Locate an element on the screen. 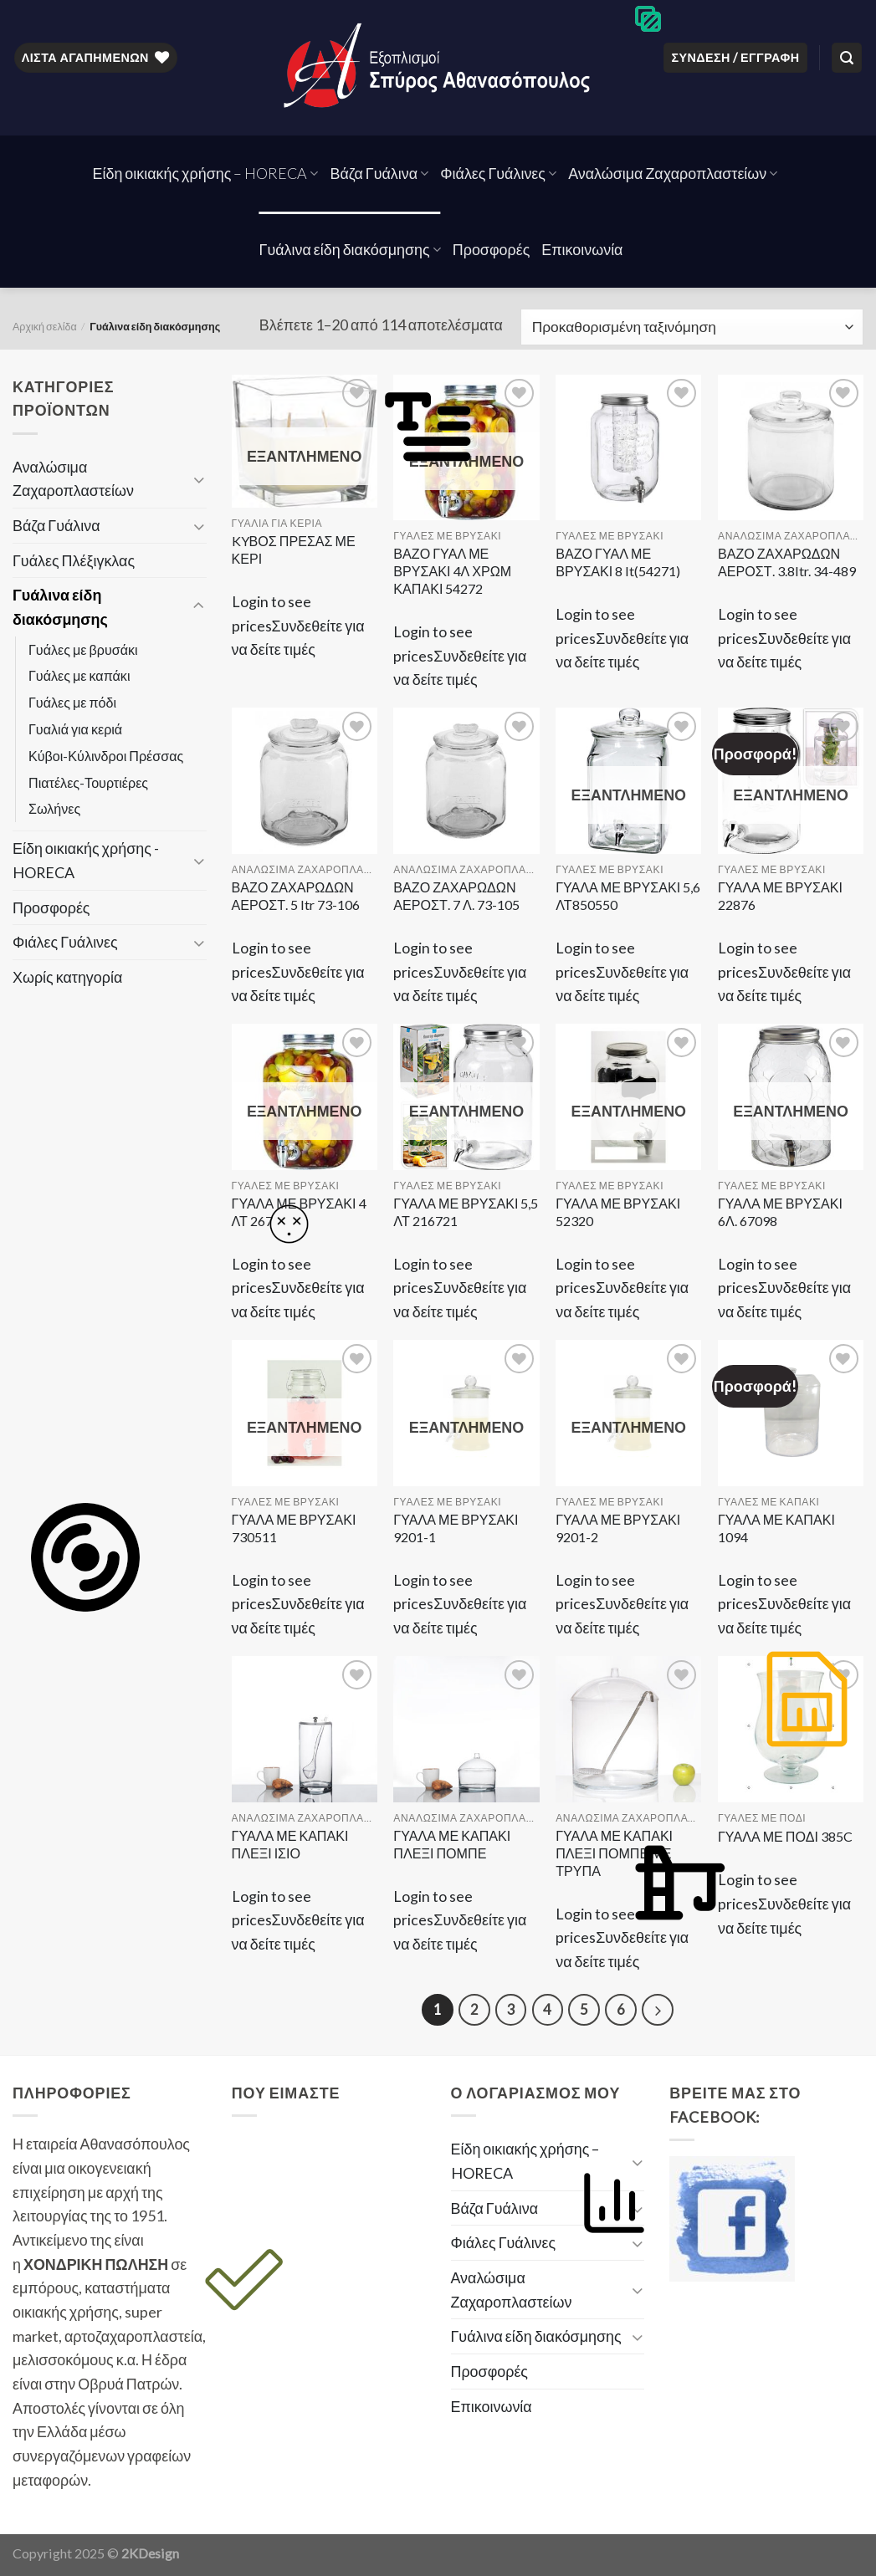 This screenshot has width=876, height=2576. indicates an error or failed action is located at coordinates (289, 1224).